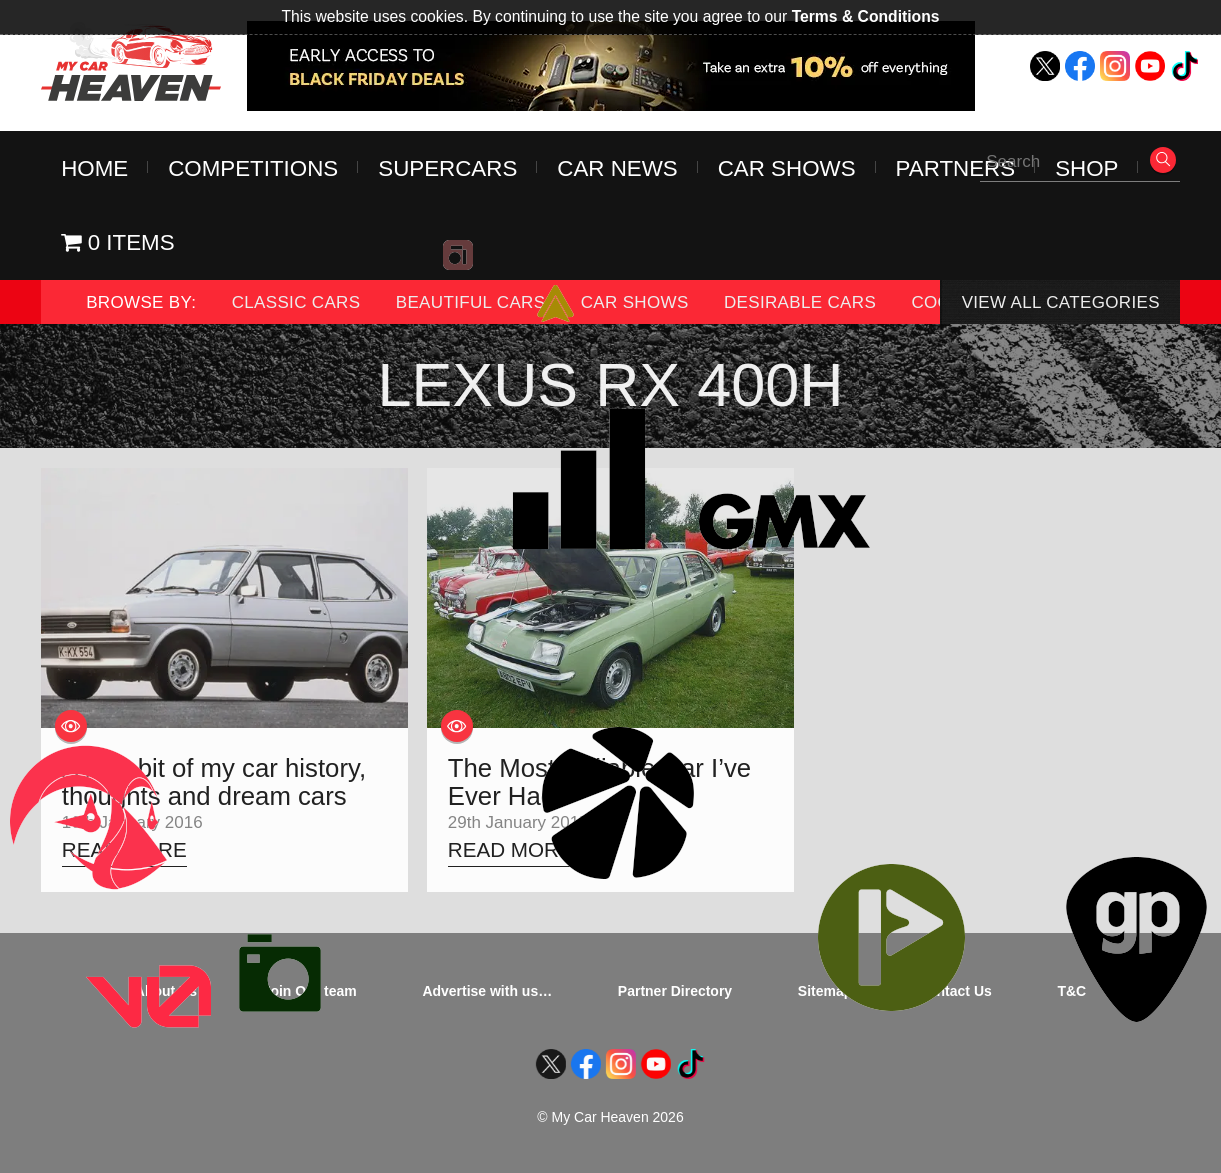  Describe the element at coordinates (579, 479) in the screenshot. I see `open bookmeter app` at that location.